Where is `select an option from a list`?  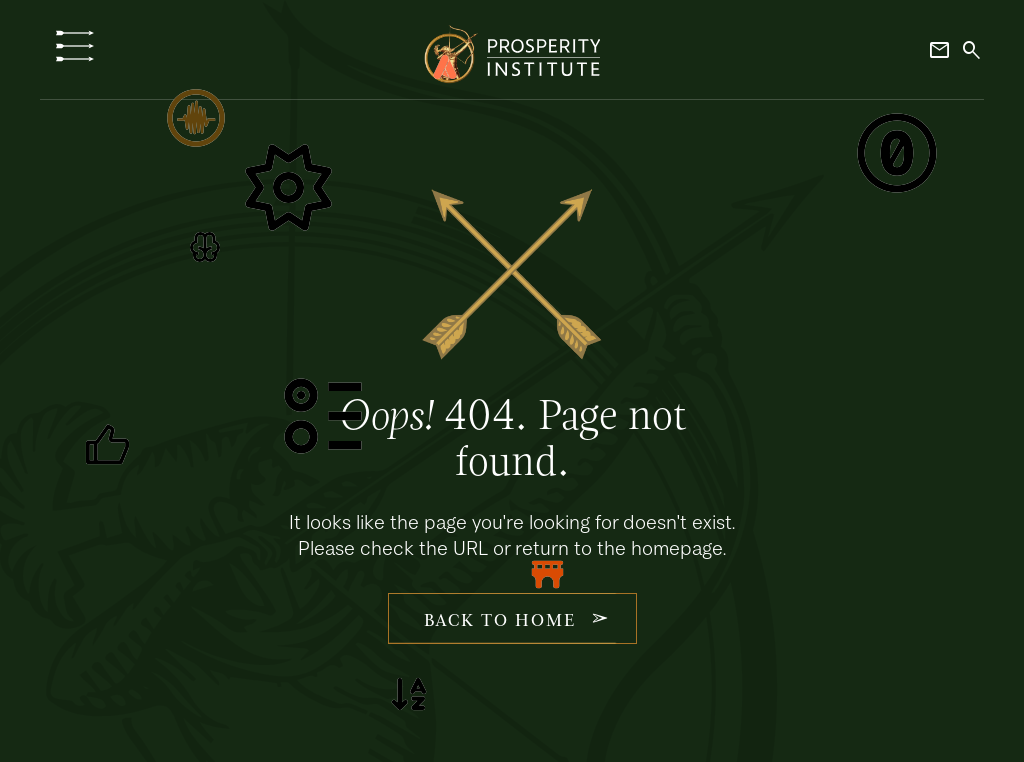 select an option from a list is located at coordinates (324, 416).